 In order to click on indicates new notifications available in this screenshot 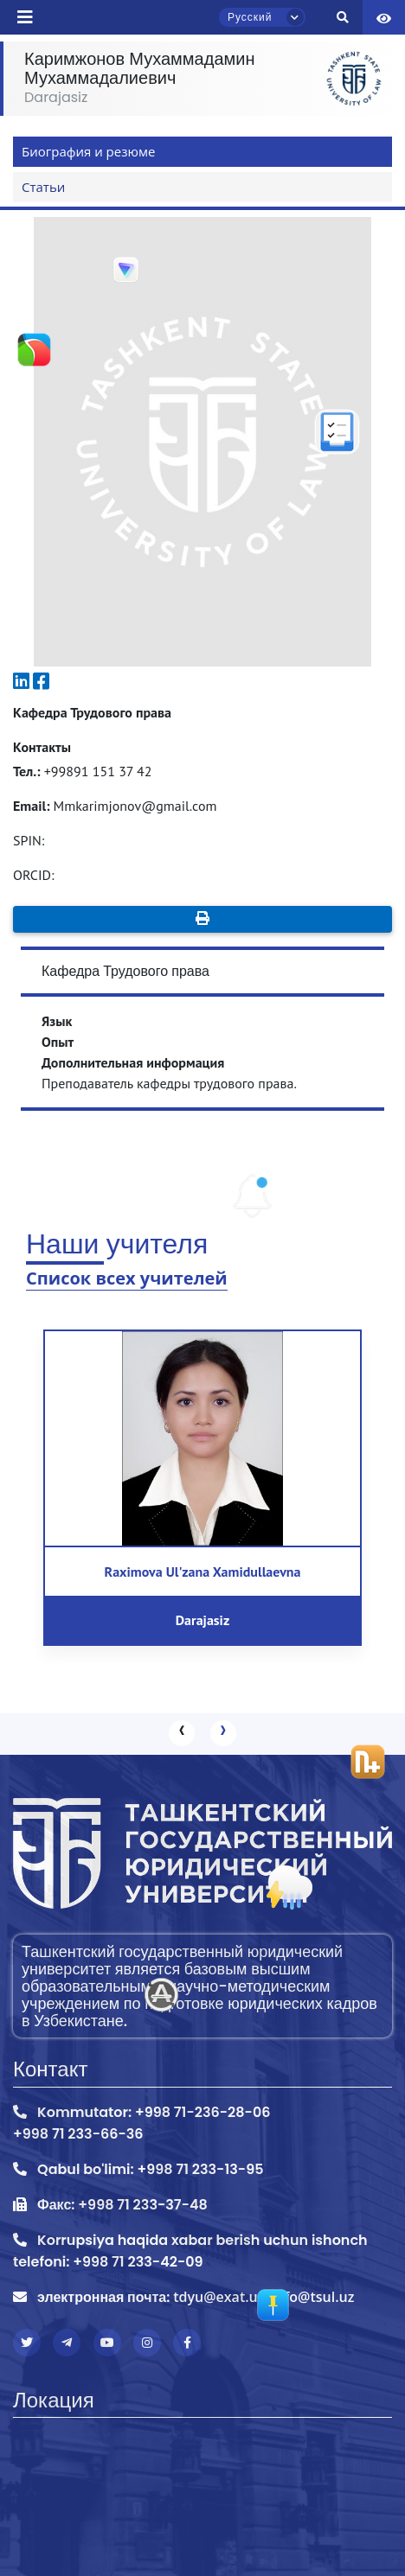, I will do `click(252, 1196)`.